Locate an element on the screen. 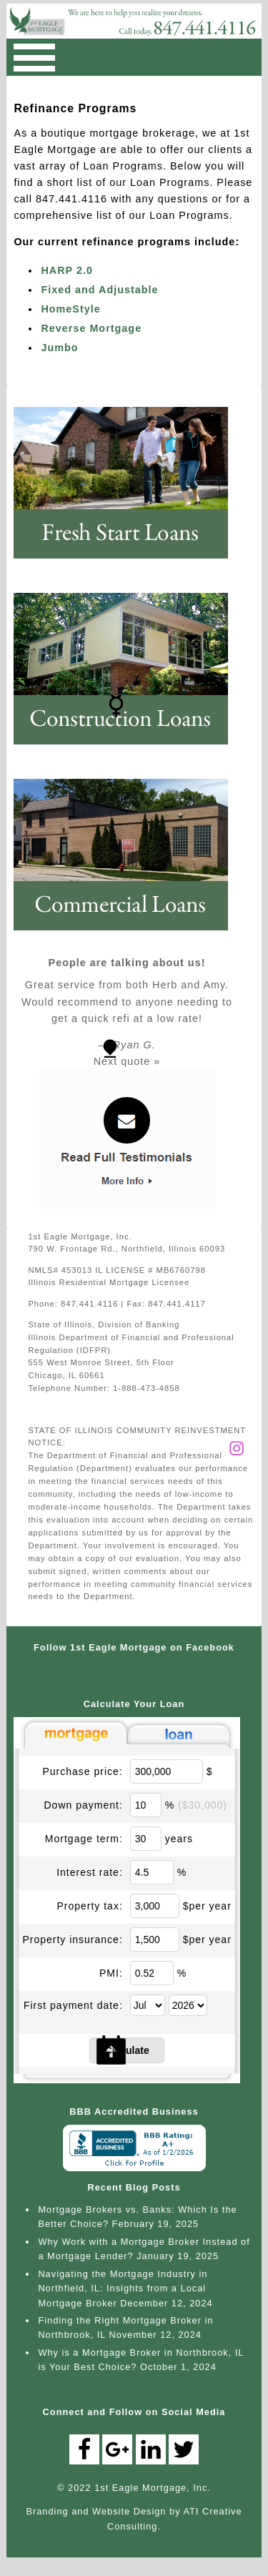  mark a location on the map is located at coordinates (110, 1048).